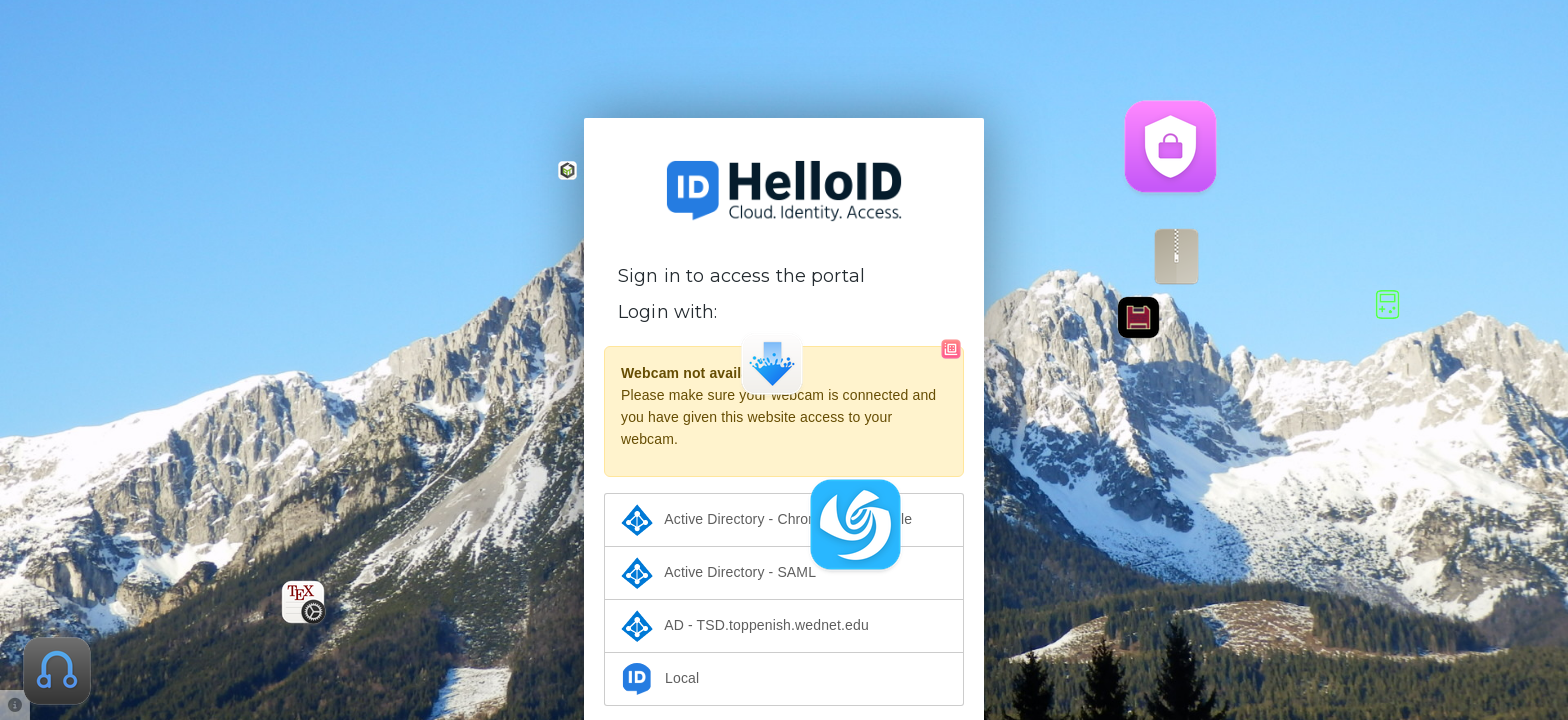  What do you see at coordinates (772, 364) in the screenshot?
I see `open ktorrent to manage torrent downloads` at bounding box center [772, 364].